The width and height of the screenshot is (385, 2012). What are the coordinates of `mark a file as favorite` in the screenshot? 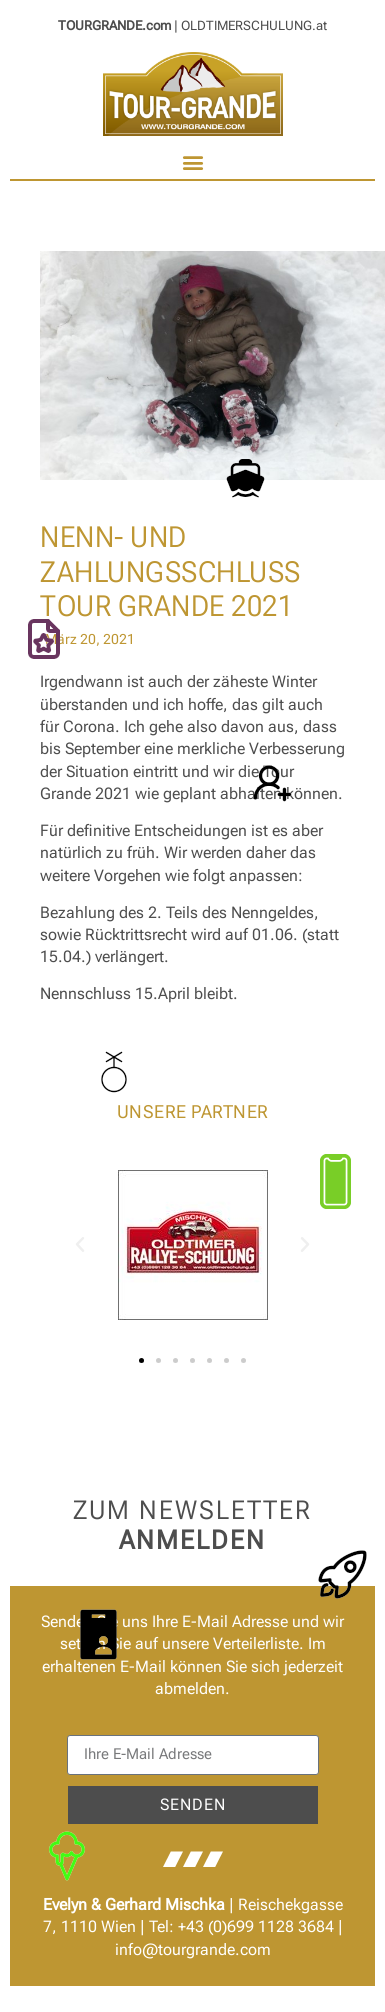 It's located at (44, 639).